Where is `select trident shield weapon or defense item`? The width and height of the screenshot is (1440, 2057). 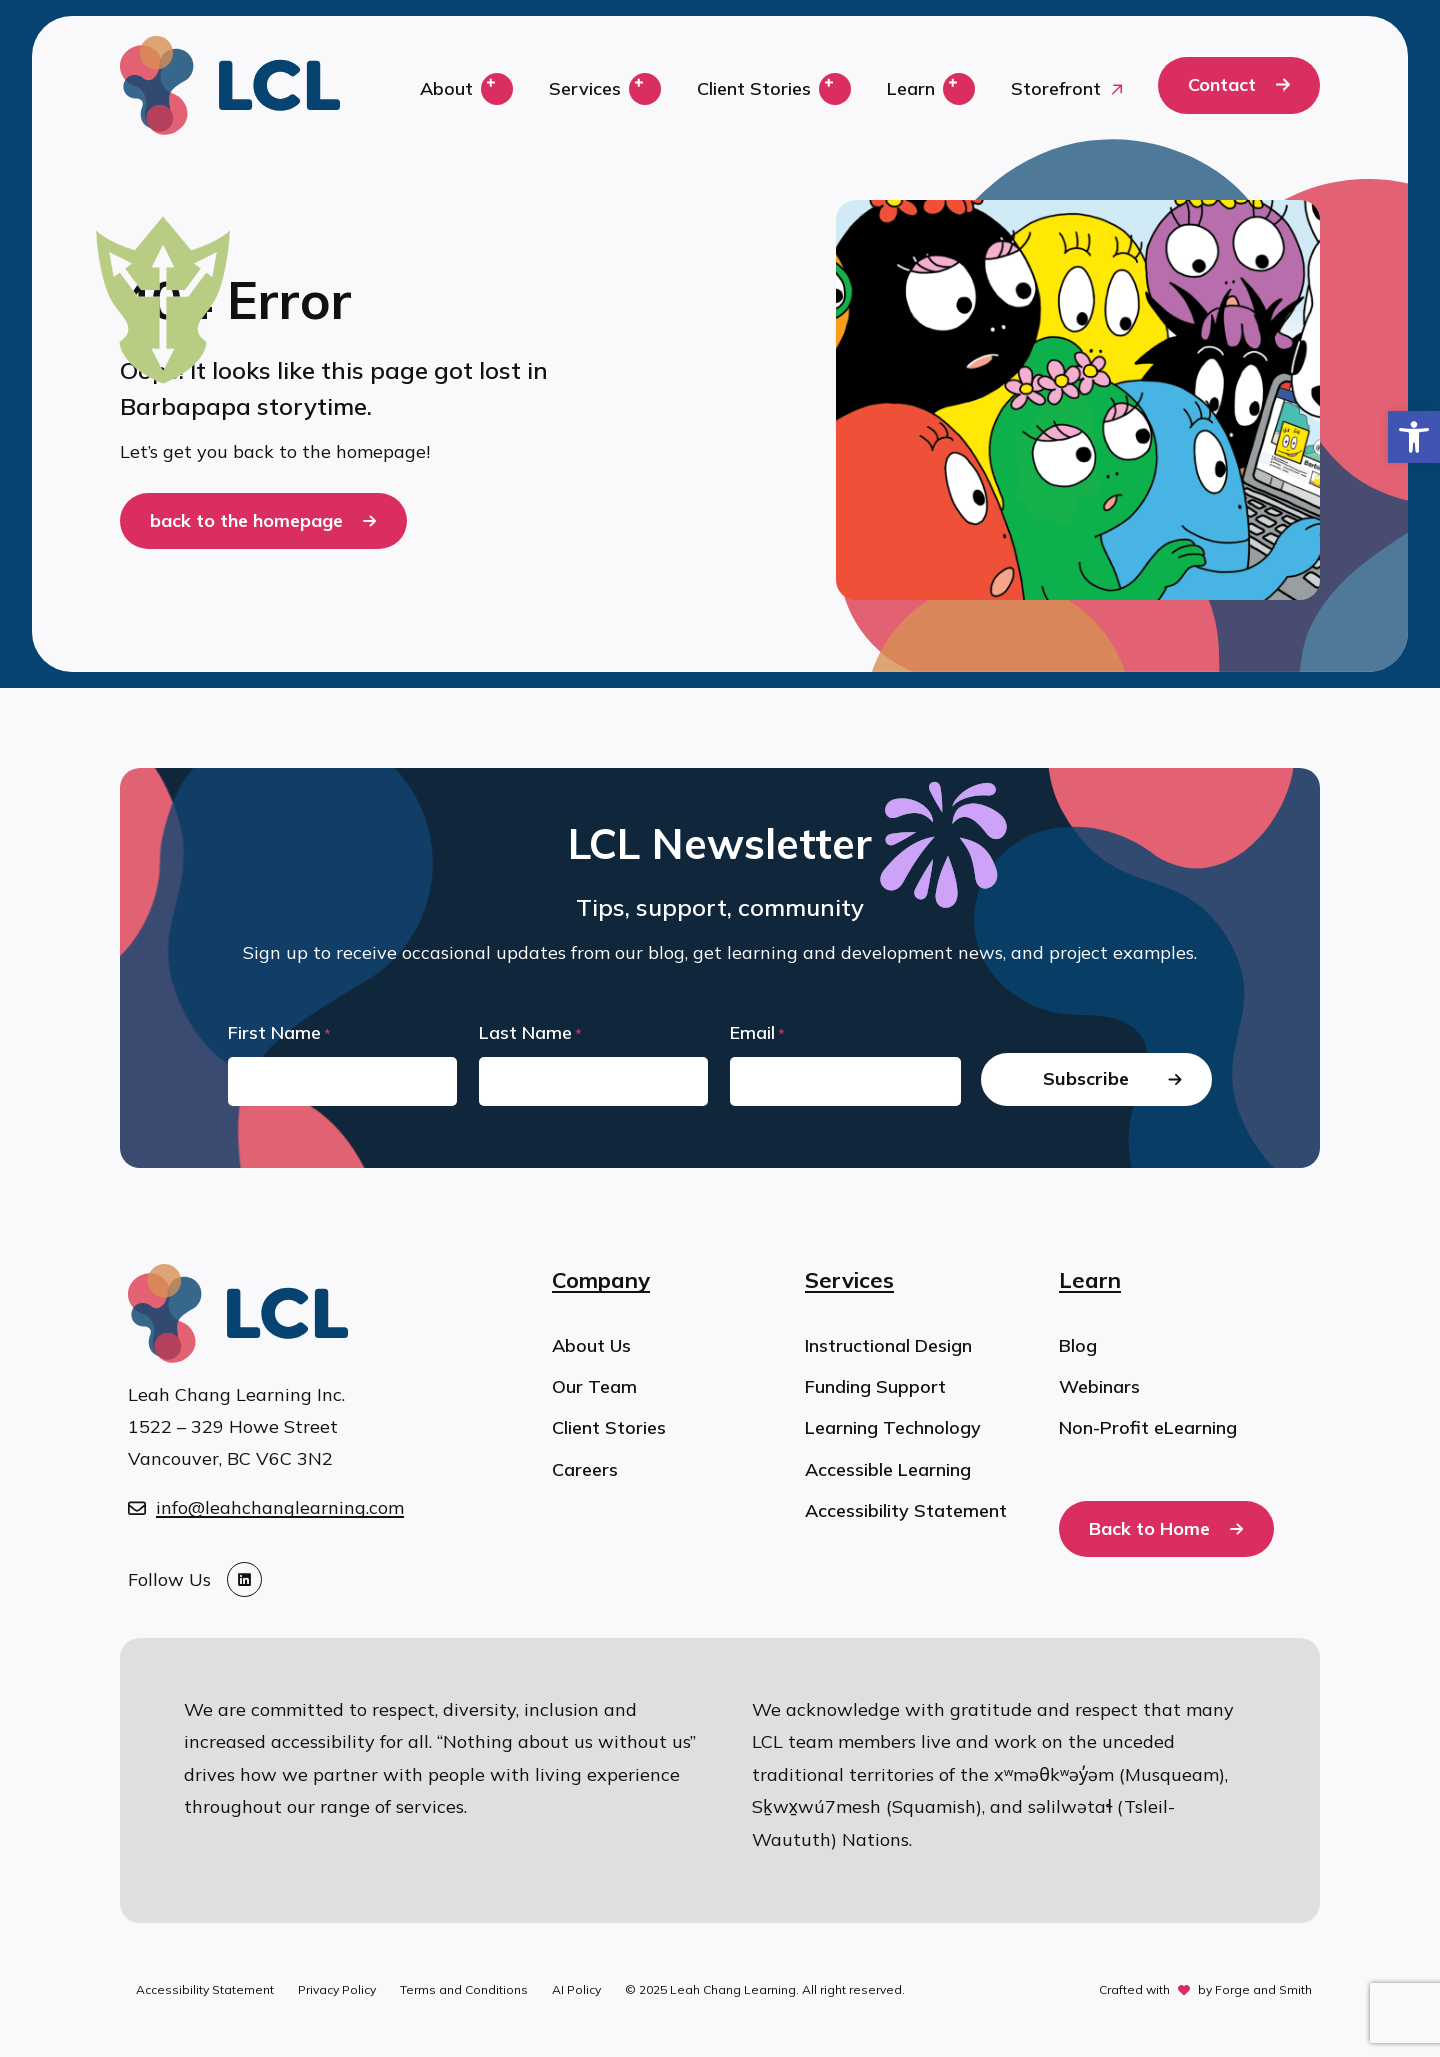
select trident shield weapon or defense item is located at coordinates (163, 300).